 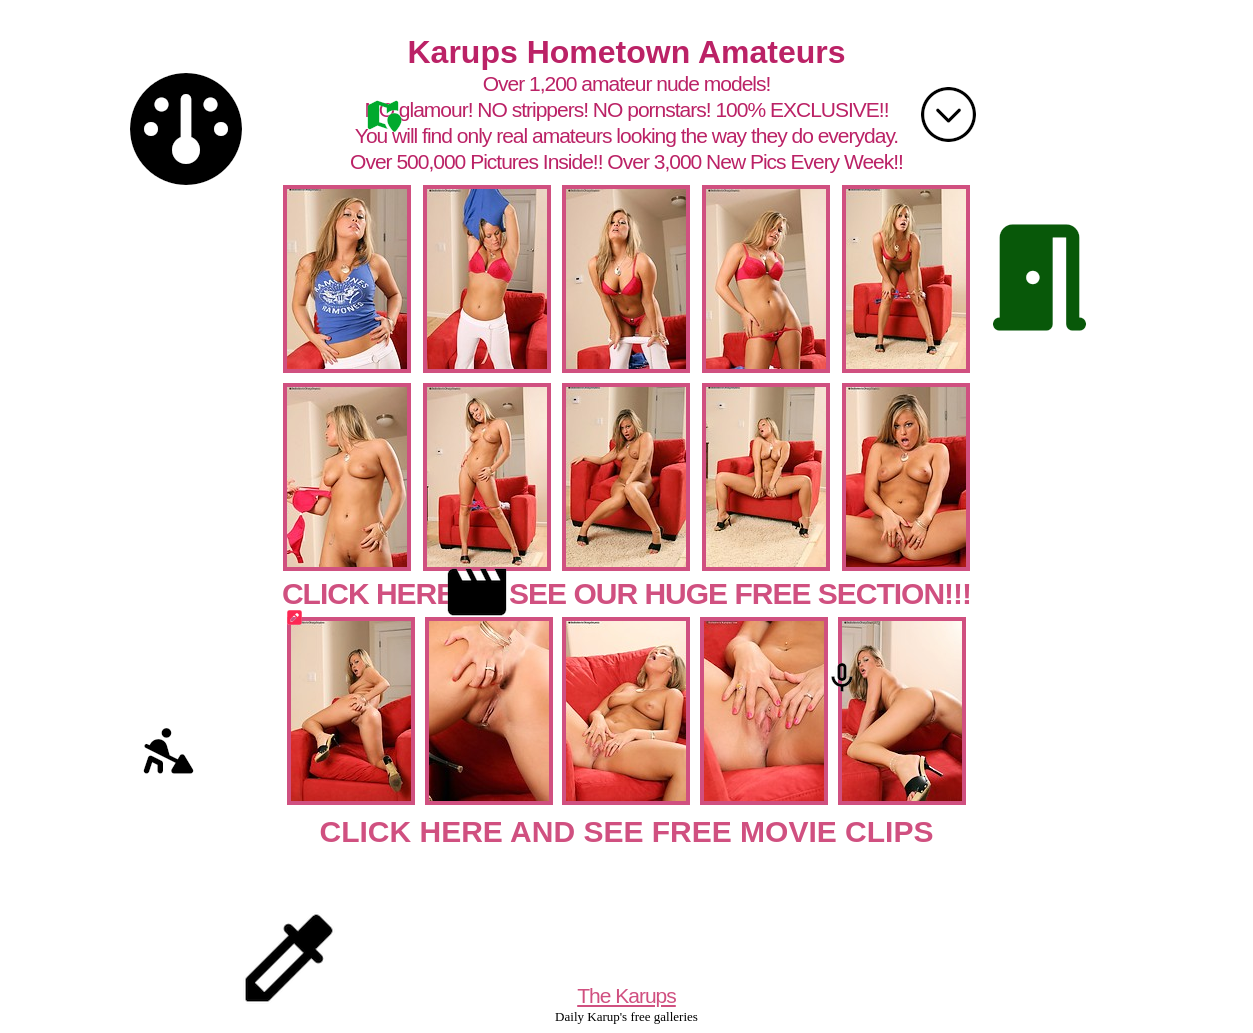 I want to click on tap to start voice input, so click(x=842, y=678).